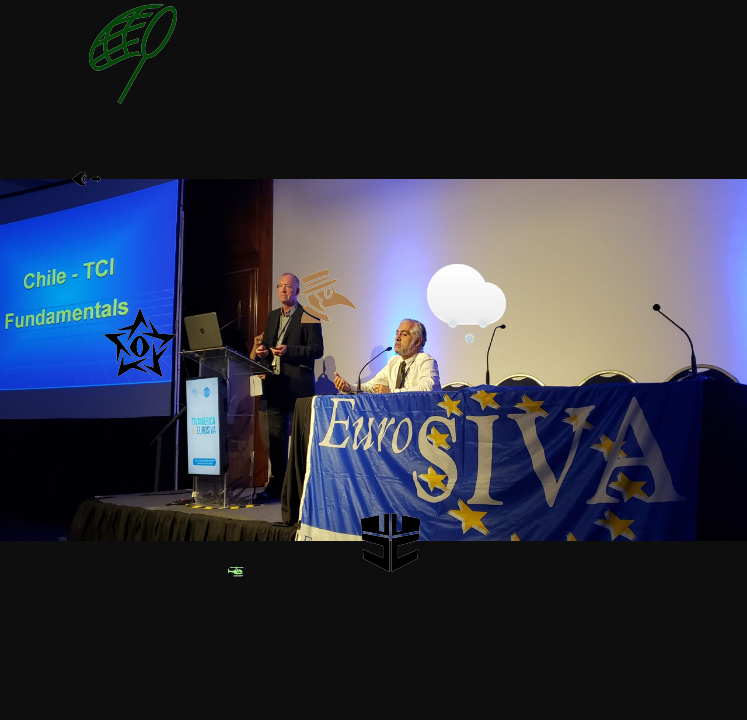 The height and width of the screenshot is (720, 747). What do you see at coordinates (466, 303) in the screenshot?
I see `indicates scattered snow weather conditions` at bounding box center [466, 303].